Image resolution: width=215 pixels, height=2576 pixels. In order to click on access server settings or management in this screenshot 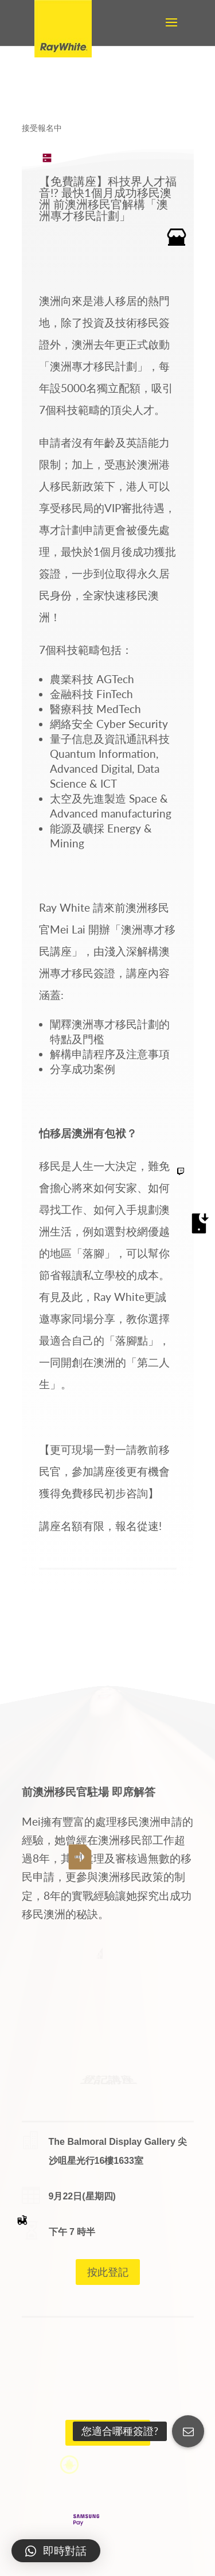, I will do `click(47, 158)`.